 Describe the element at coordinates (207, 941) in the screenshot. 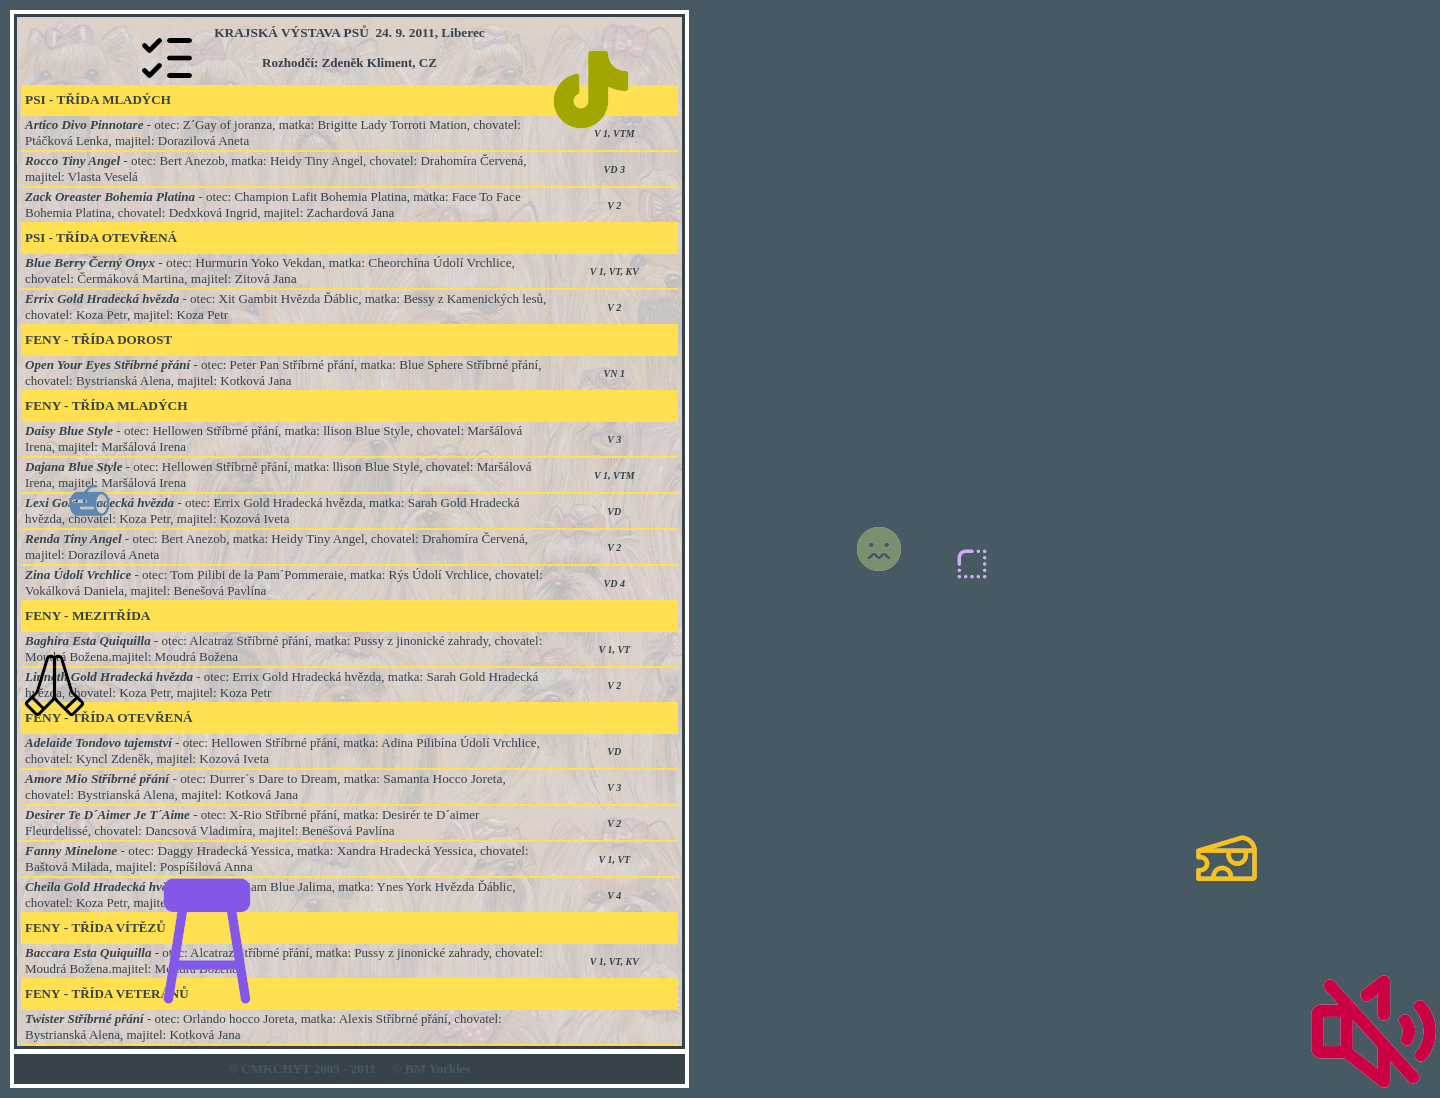

I see `furniture item in a home decor or interior design app` at that location.